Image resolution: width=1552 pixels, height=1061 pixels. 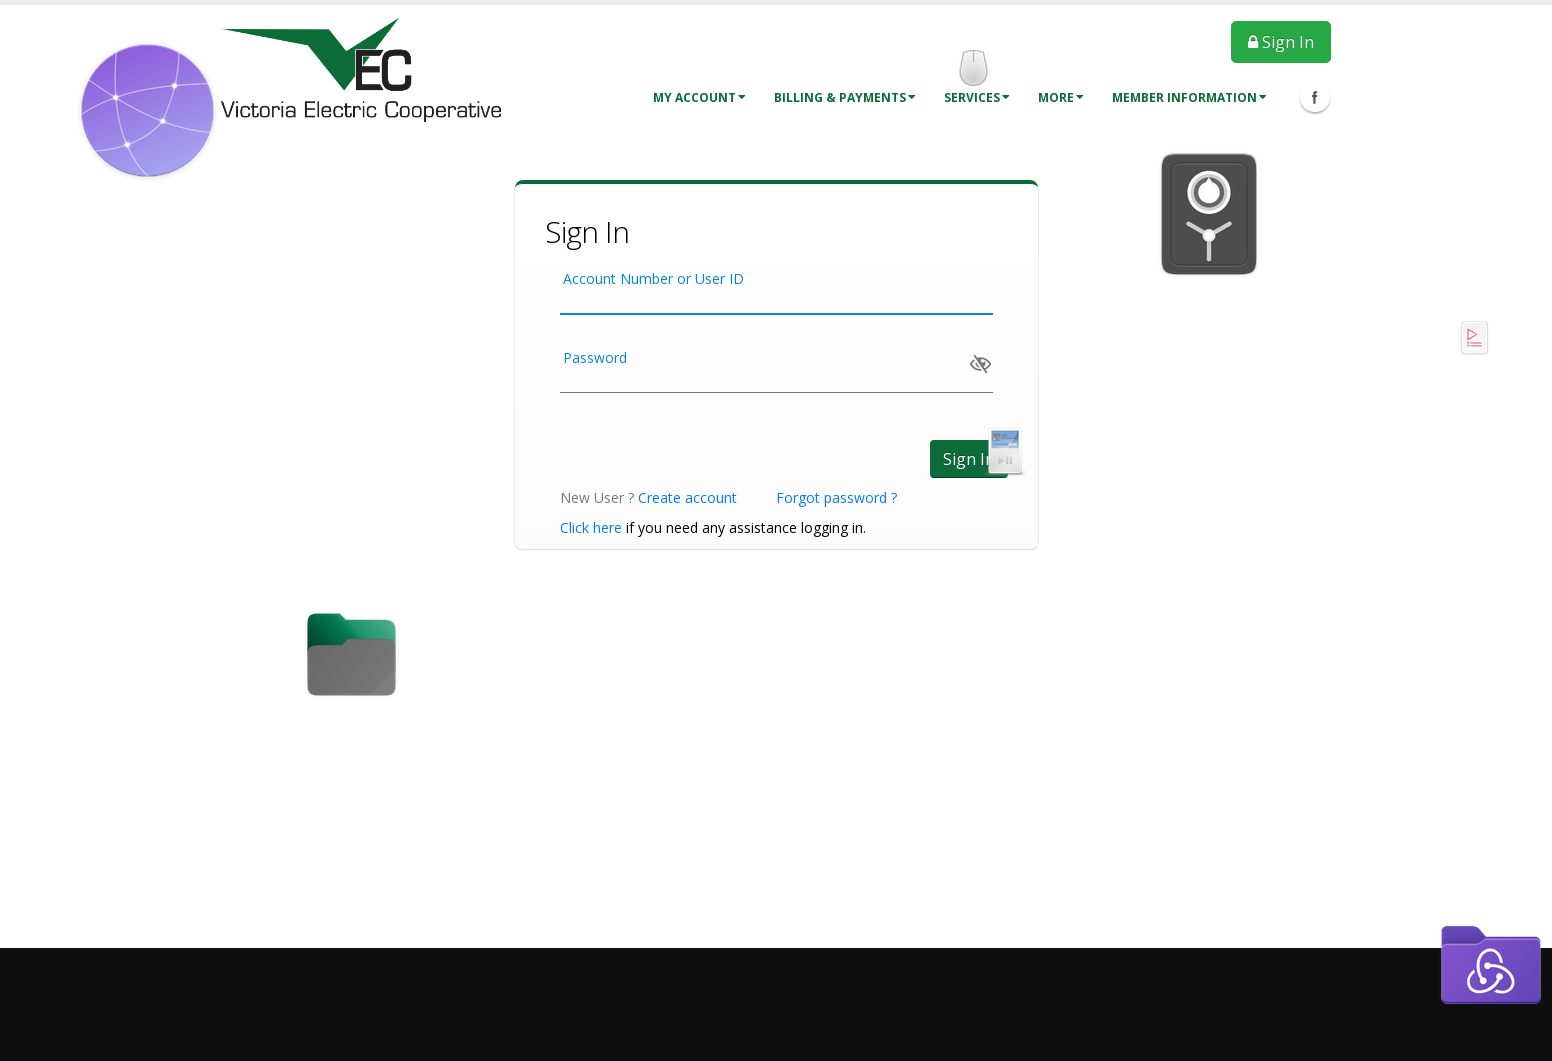 What do you see at coordinates (351, 654) in the screenshot?
I see `open folder containing files` at bounding box center [351, 654].